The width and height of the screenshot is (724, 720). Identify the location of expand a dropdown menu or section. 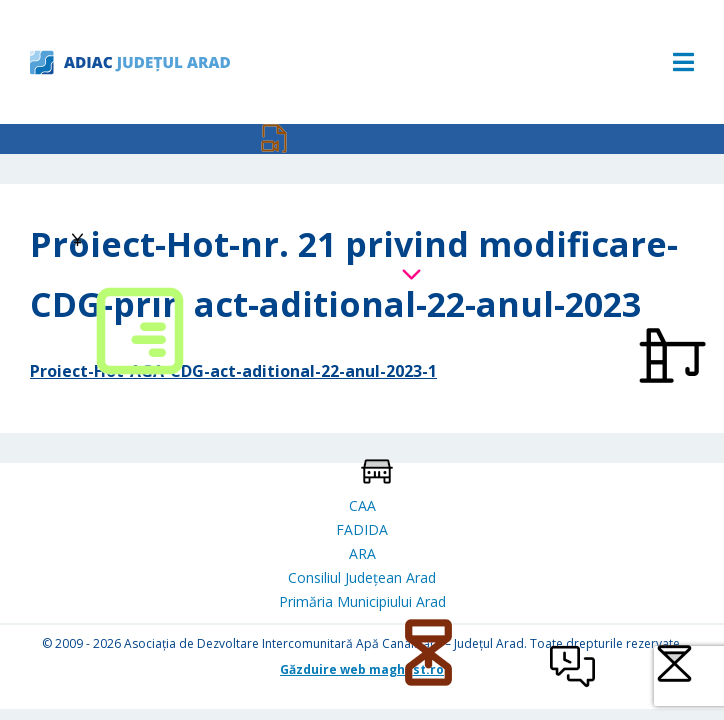
(411, 274).